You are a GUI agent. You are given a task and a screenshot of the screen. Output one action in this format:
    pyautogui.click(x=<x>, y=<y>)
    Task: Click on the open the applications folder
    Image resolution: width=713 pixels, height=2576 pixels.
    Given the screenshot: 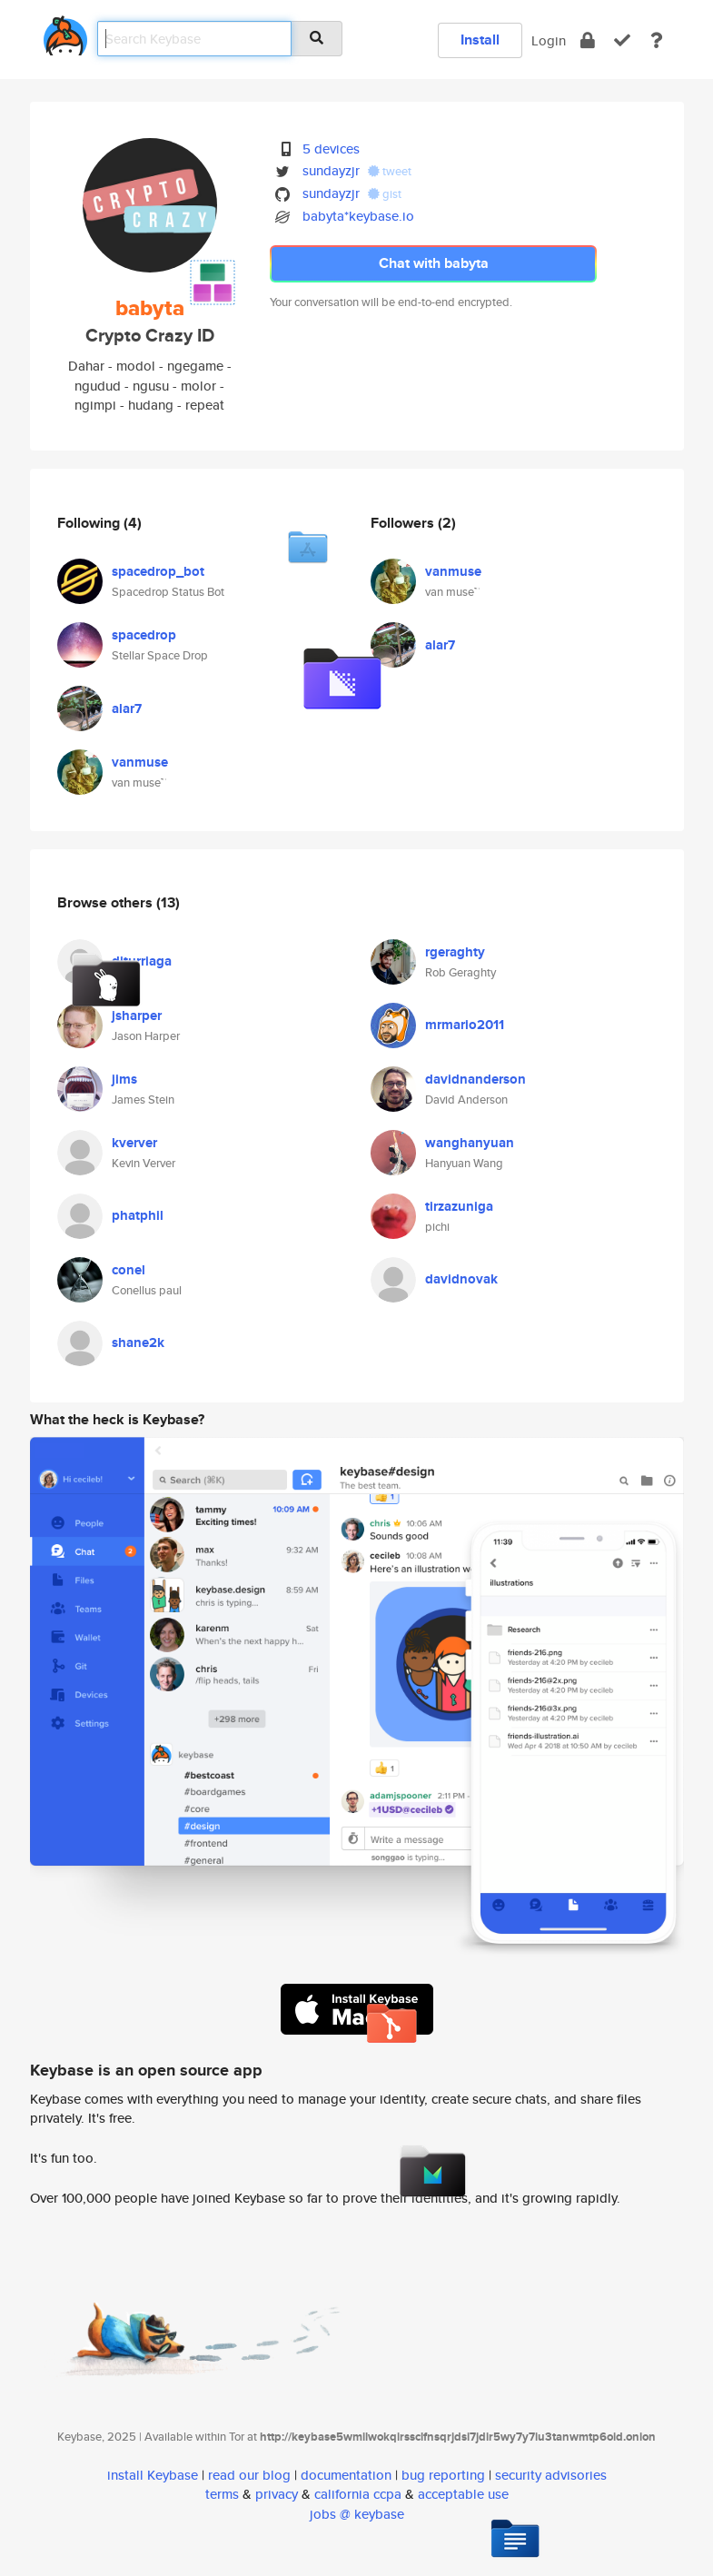 What is the action you would take?
    pyautogui.click(x=308, y=547)
    